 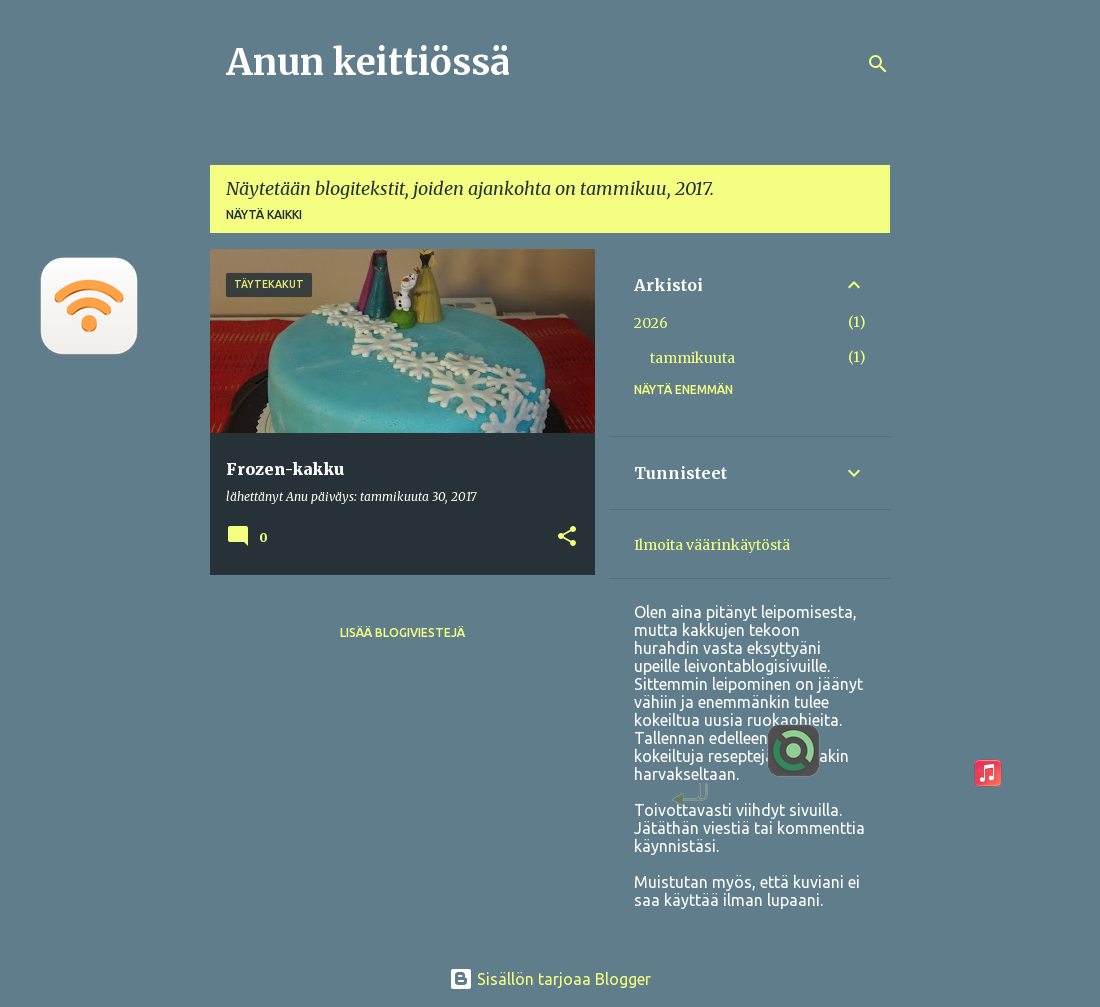 I want to click on reply to all recipients in an email thread, so click(x=689, y=792).